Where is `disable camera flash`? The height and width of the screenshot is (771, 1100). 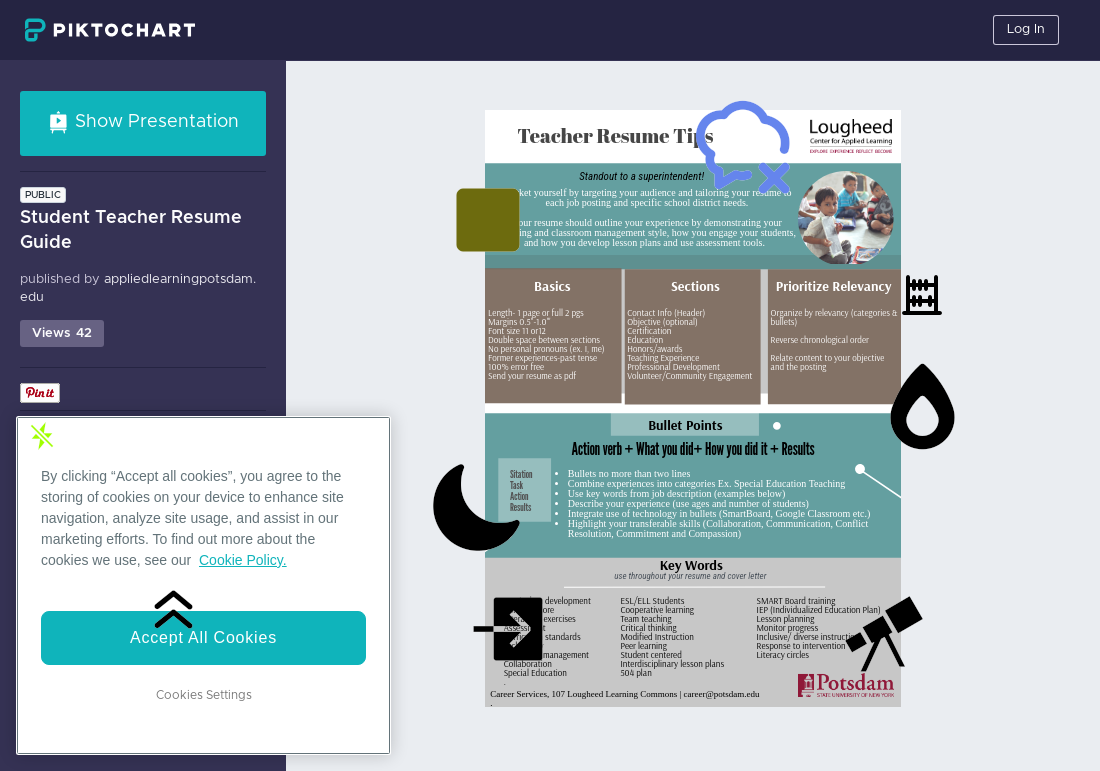 disable camera flash is located at coordinates (42, 436).